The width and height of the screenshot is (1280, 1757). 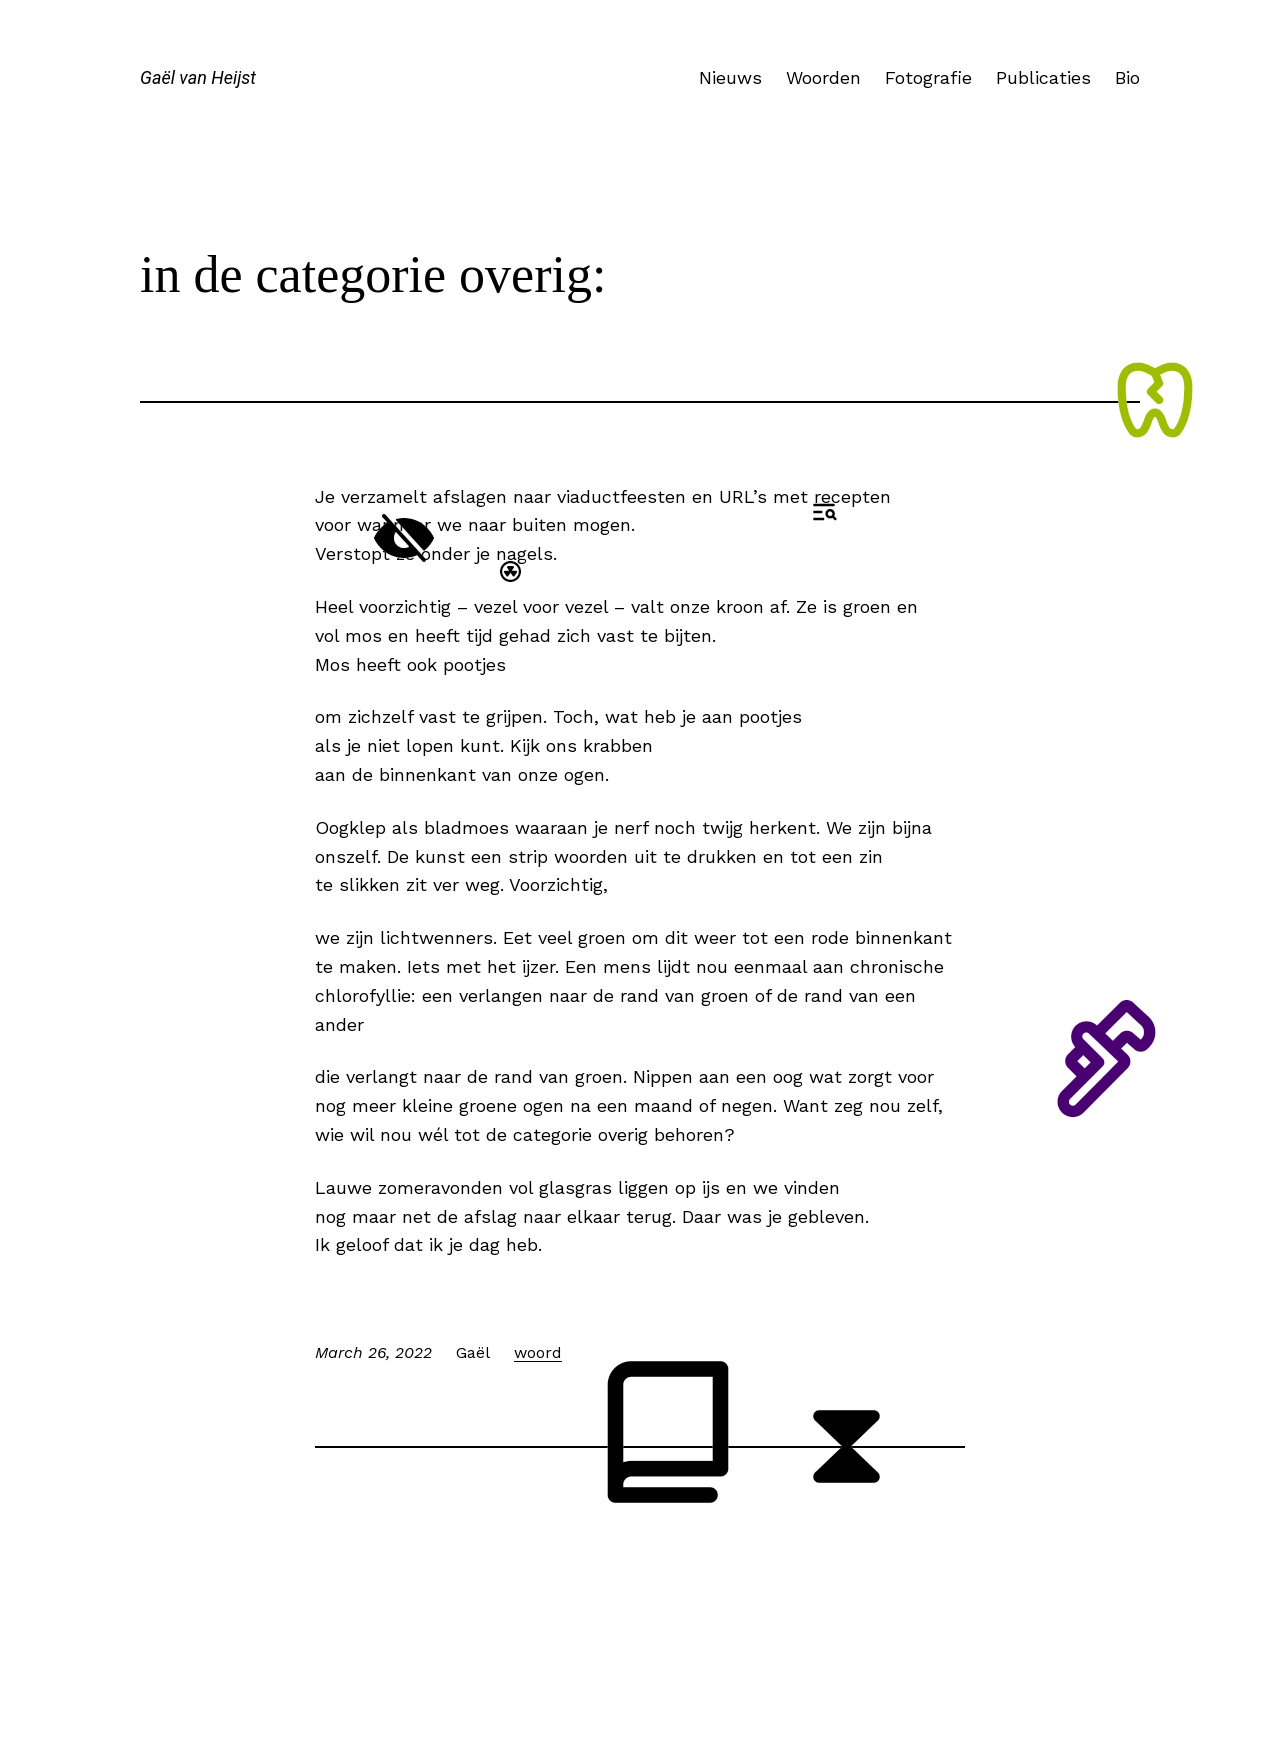 What do you see at coordinates (1155, 400) in the screenshot?
I see `indicates a chipped or damaged tooth` at bounding box center [1155, 400].